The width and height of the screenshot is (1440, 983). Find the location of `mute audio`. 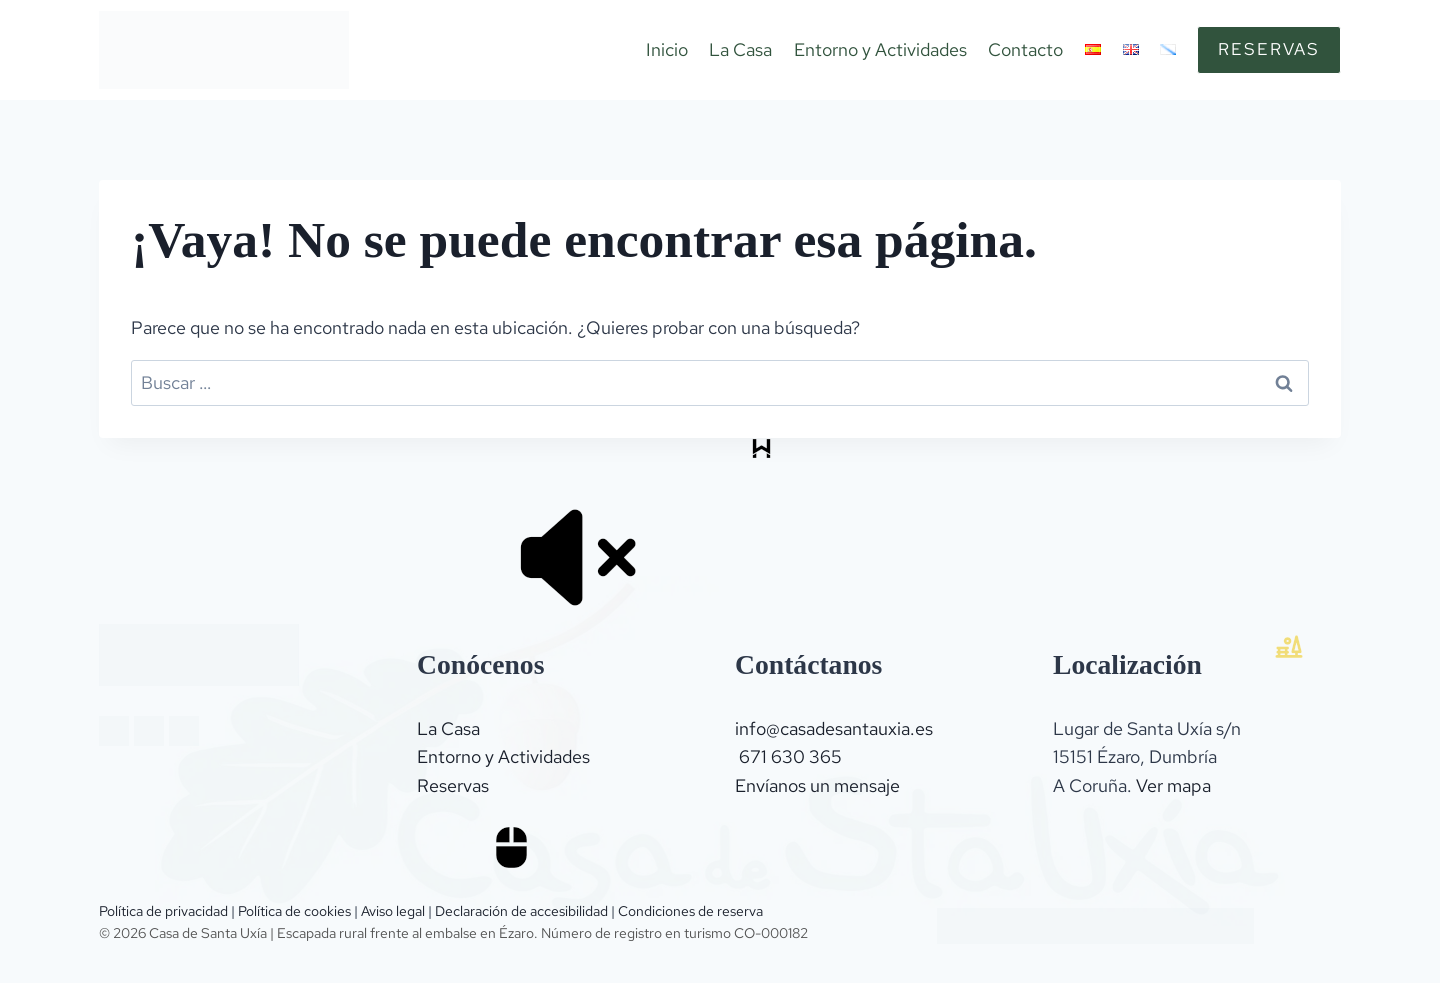

mute audio is located at coordinates (582, 557).